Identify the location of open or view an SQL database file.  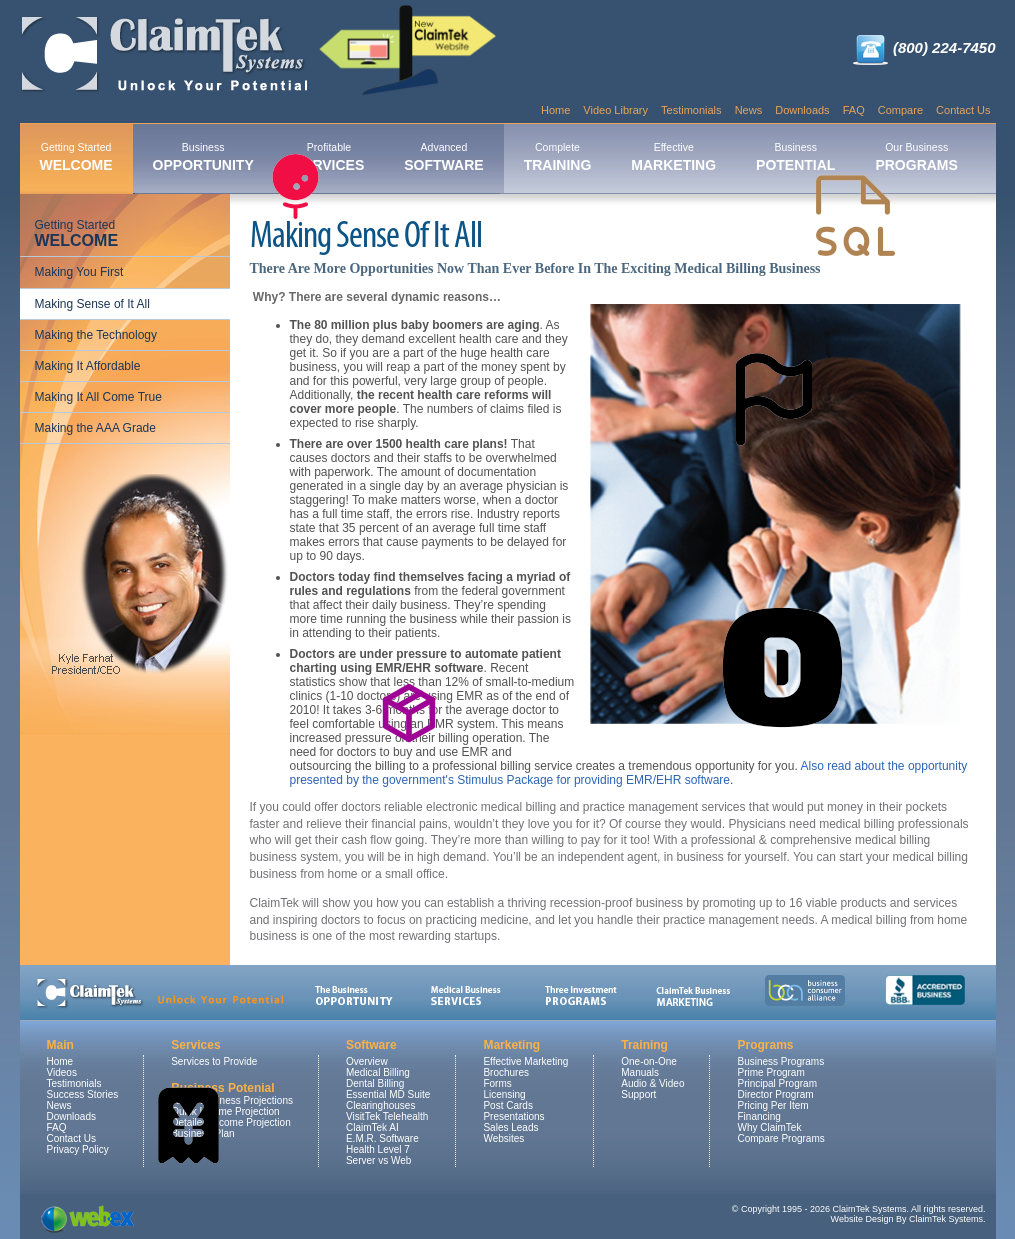
(853, 219).